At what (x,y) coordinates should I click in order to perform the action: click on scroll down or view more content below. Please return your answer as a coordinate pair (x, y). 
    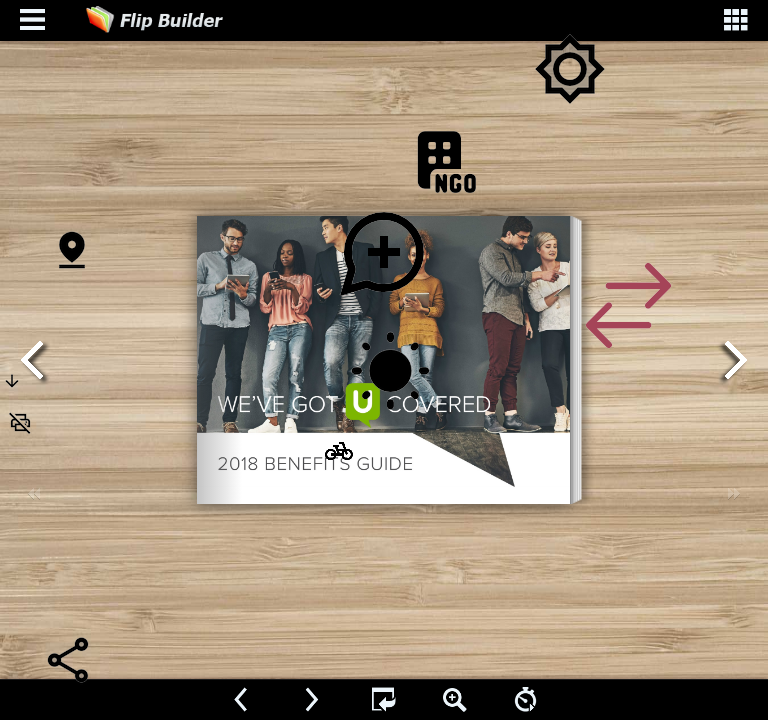
    Looking at the image, I should click on (12, 381).